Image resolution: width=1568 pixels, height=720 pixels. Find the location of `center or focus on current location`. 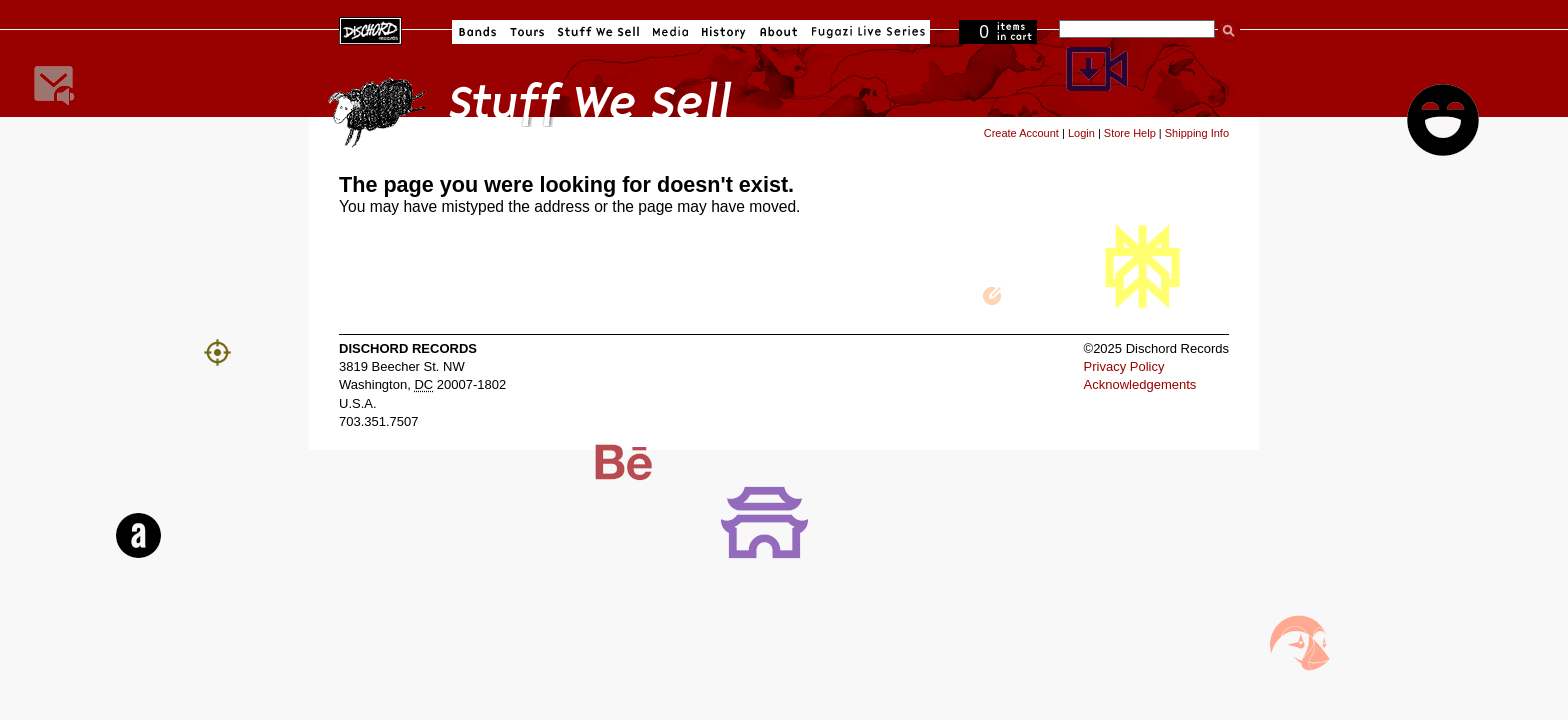

center or focus on current location is located at coordinates (217, 352).